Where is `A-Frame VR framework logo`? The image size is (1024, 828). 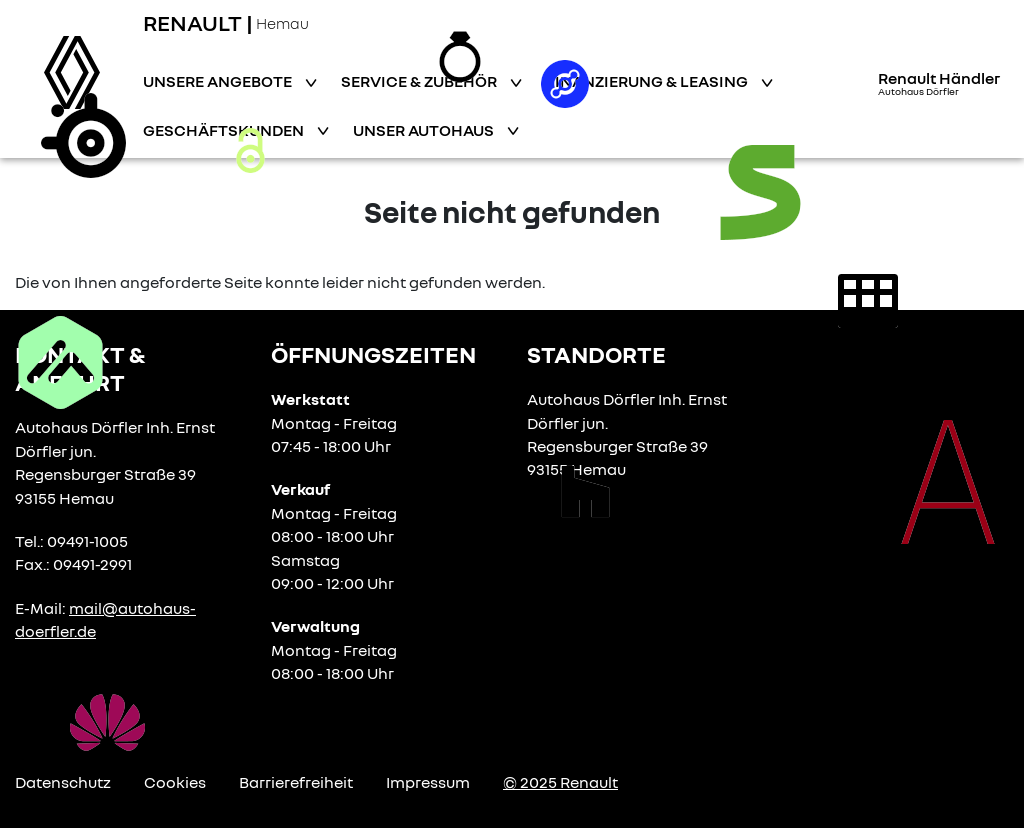 A-Frame VR framework logo is located at coordinates (948, 482).